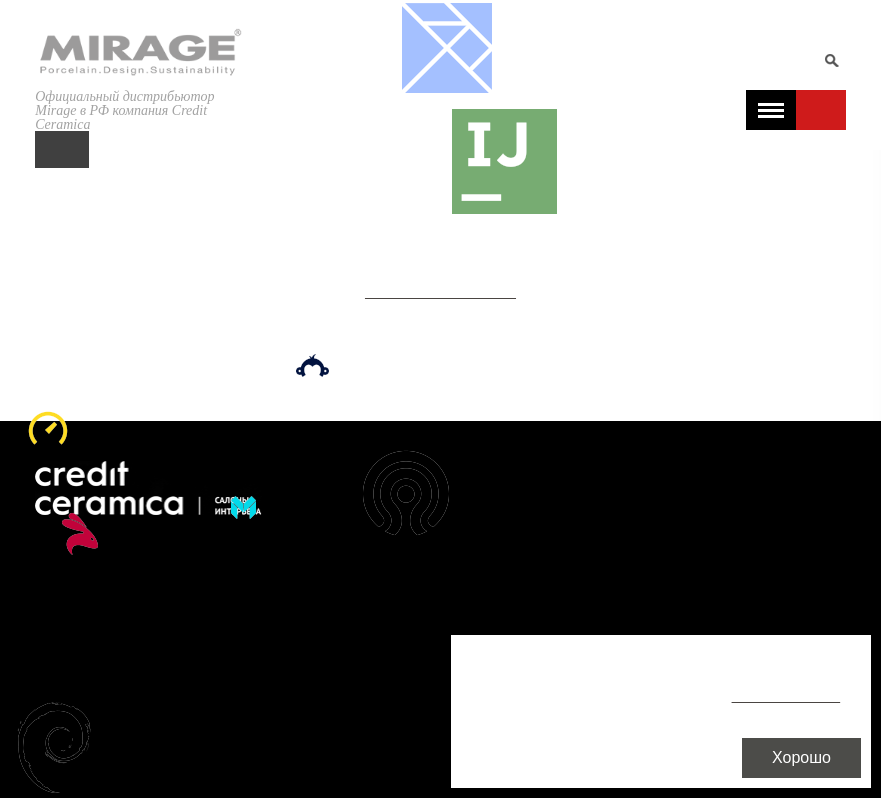  What do you see at coordinates (312, 365) in the screenshot?
I see `open SurveyMonkey app` at bounding box center [312, 365].